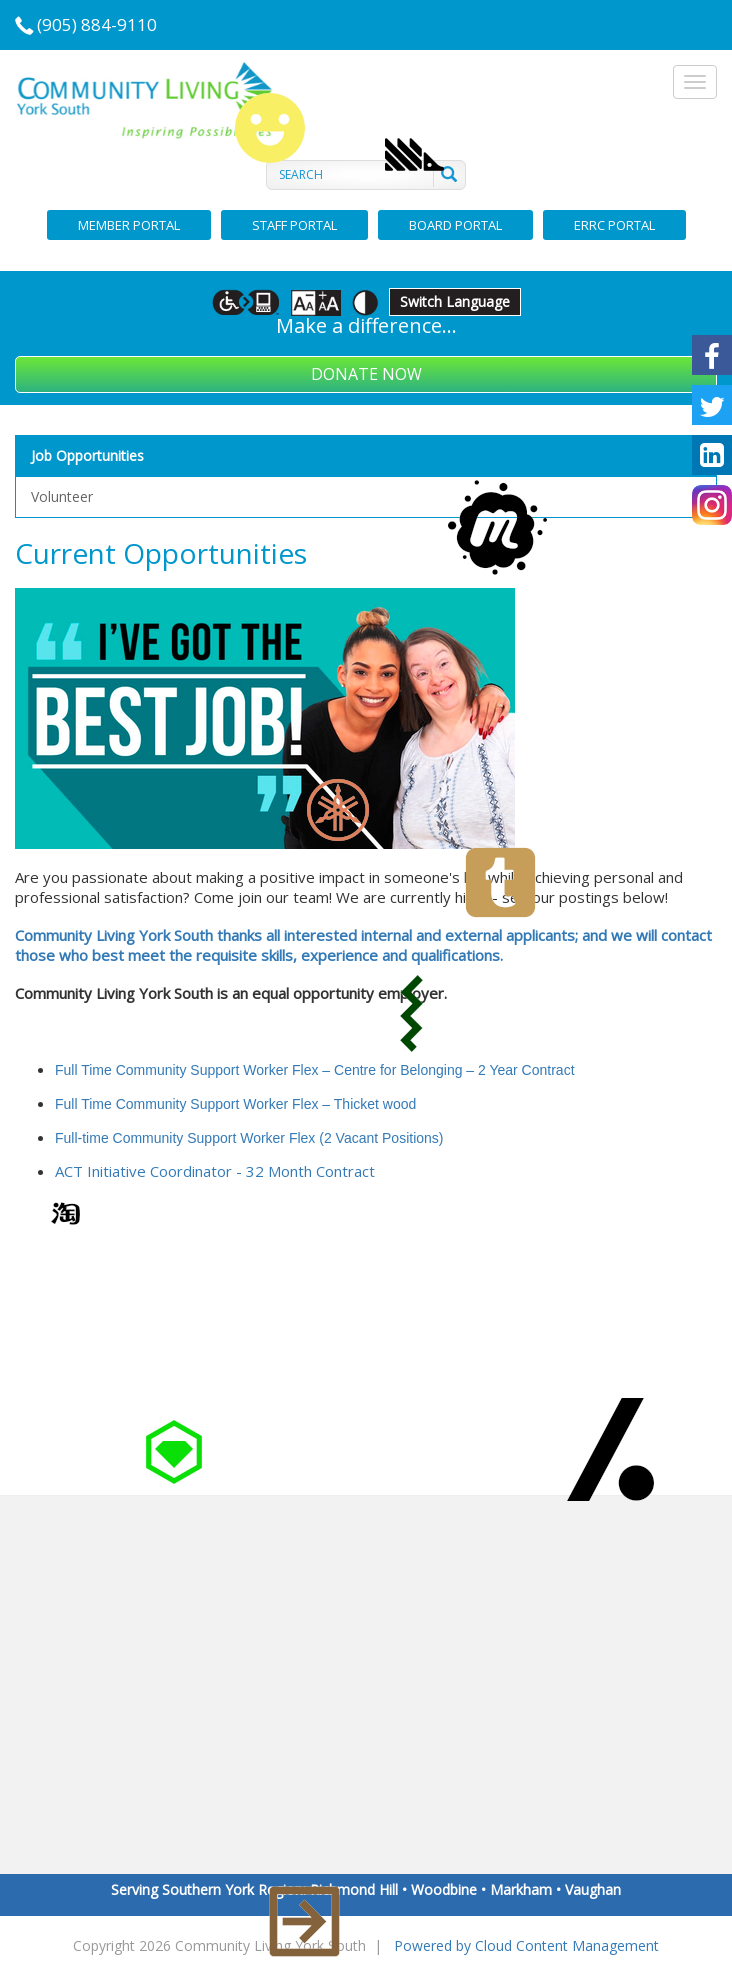 This screenshot has width=732, height=1976. What do you see at coordinates (500, 882) in the screenshot?
I see `open tumblr app` at bounding box center [500, 882].